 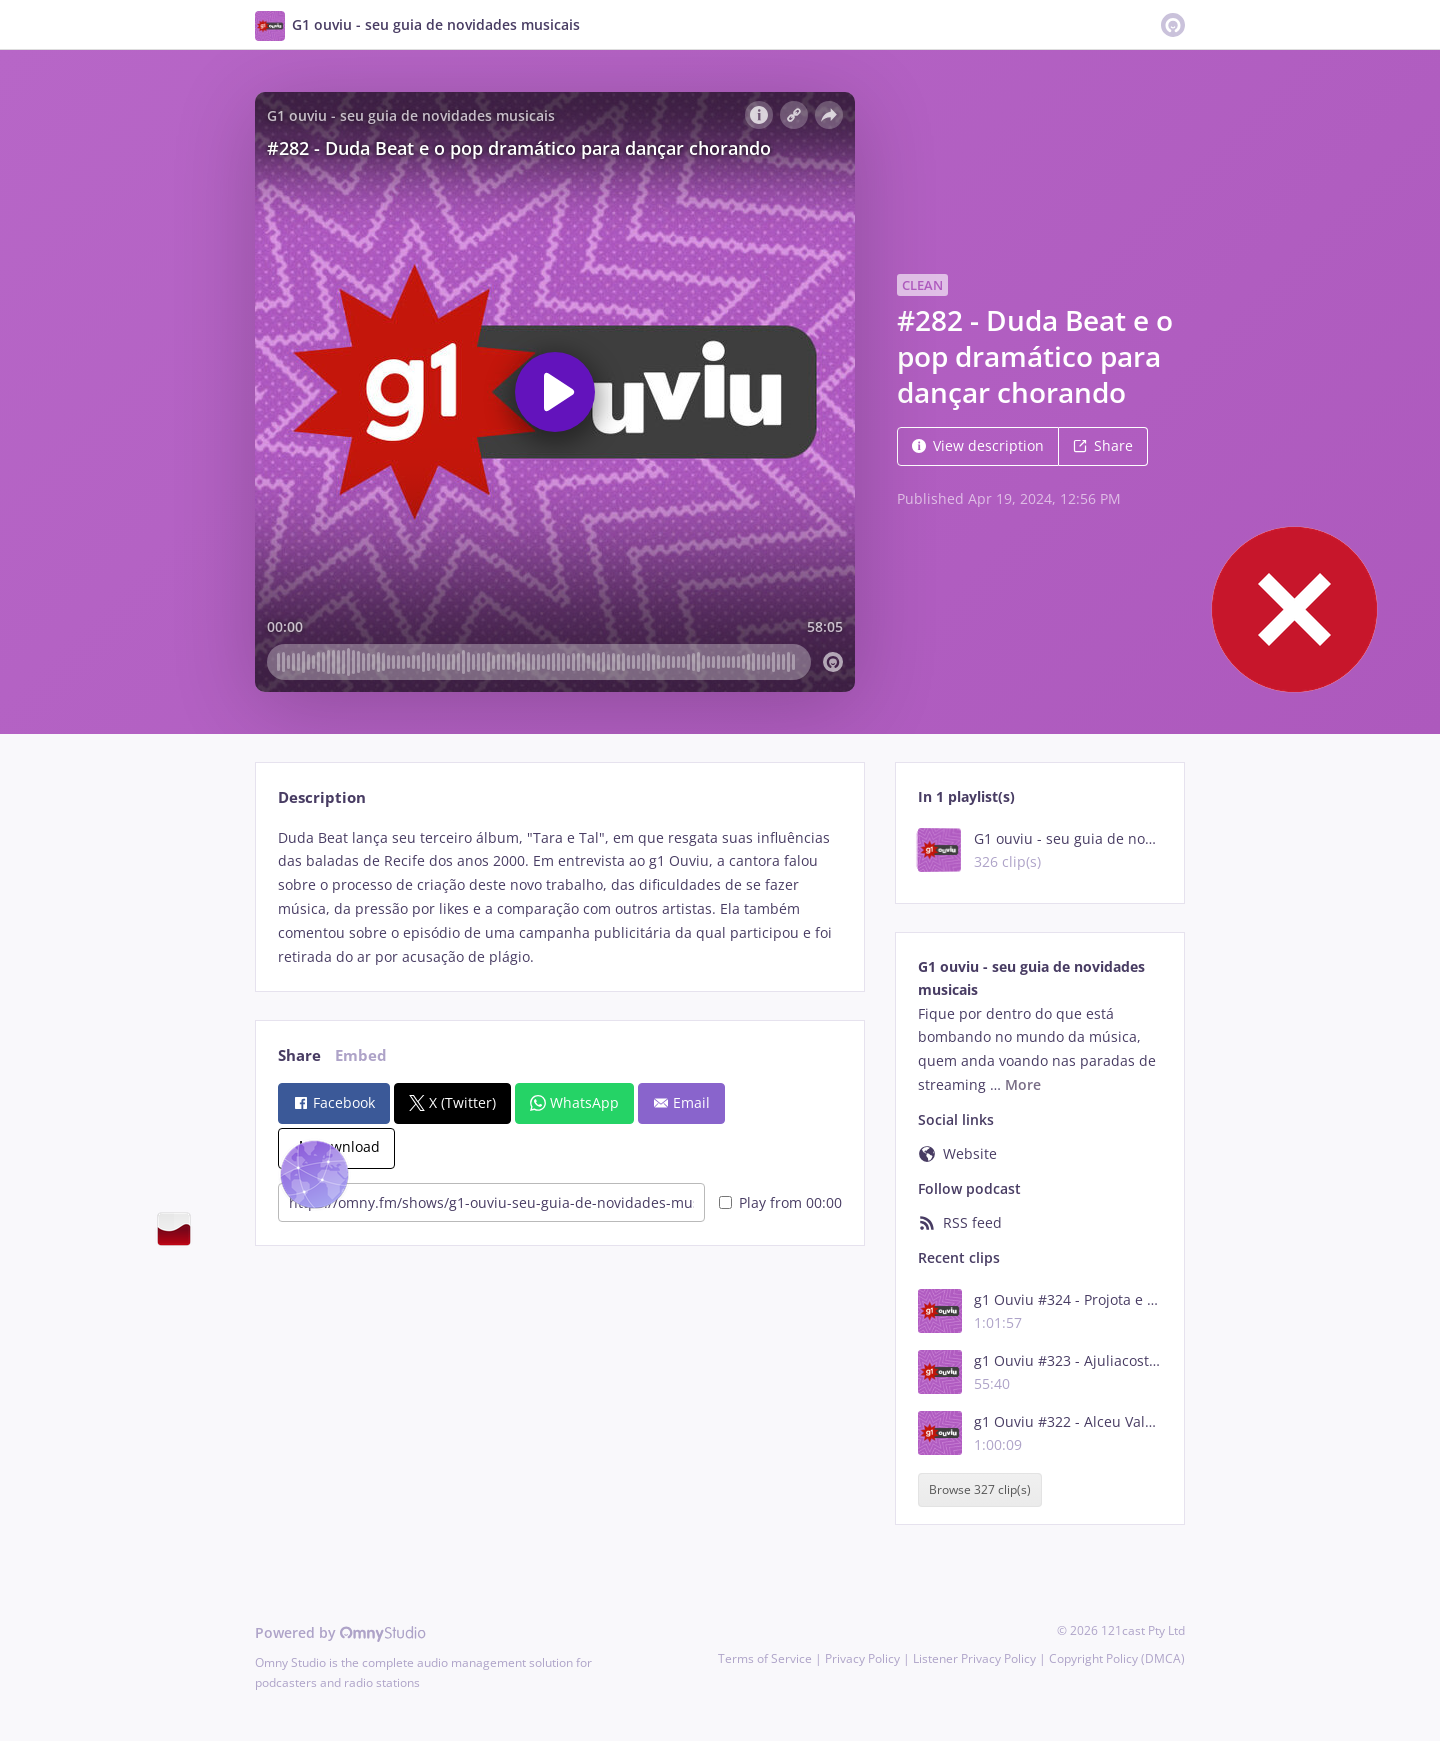 I want to click on stop or cancel the current action, so click(x=1294, y=609).